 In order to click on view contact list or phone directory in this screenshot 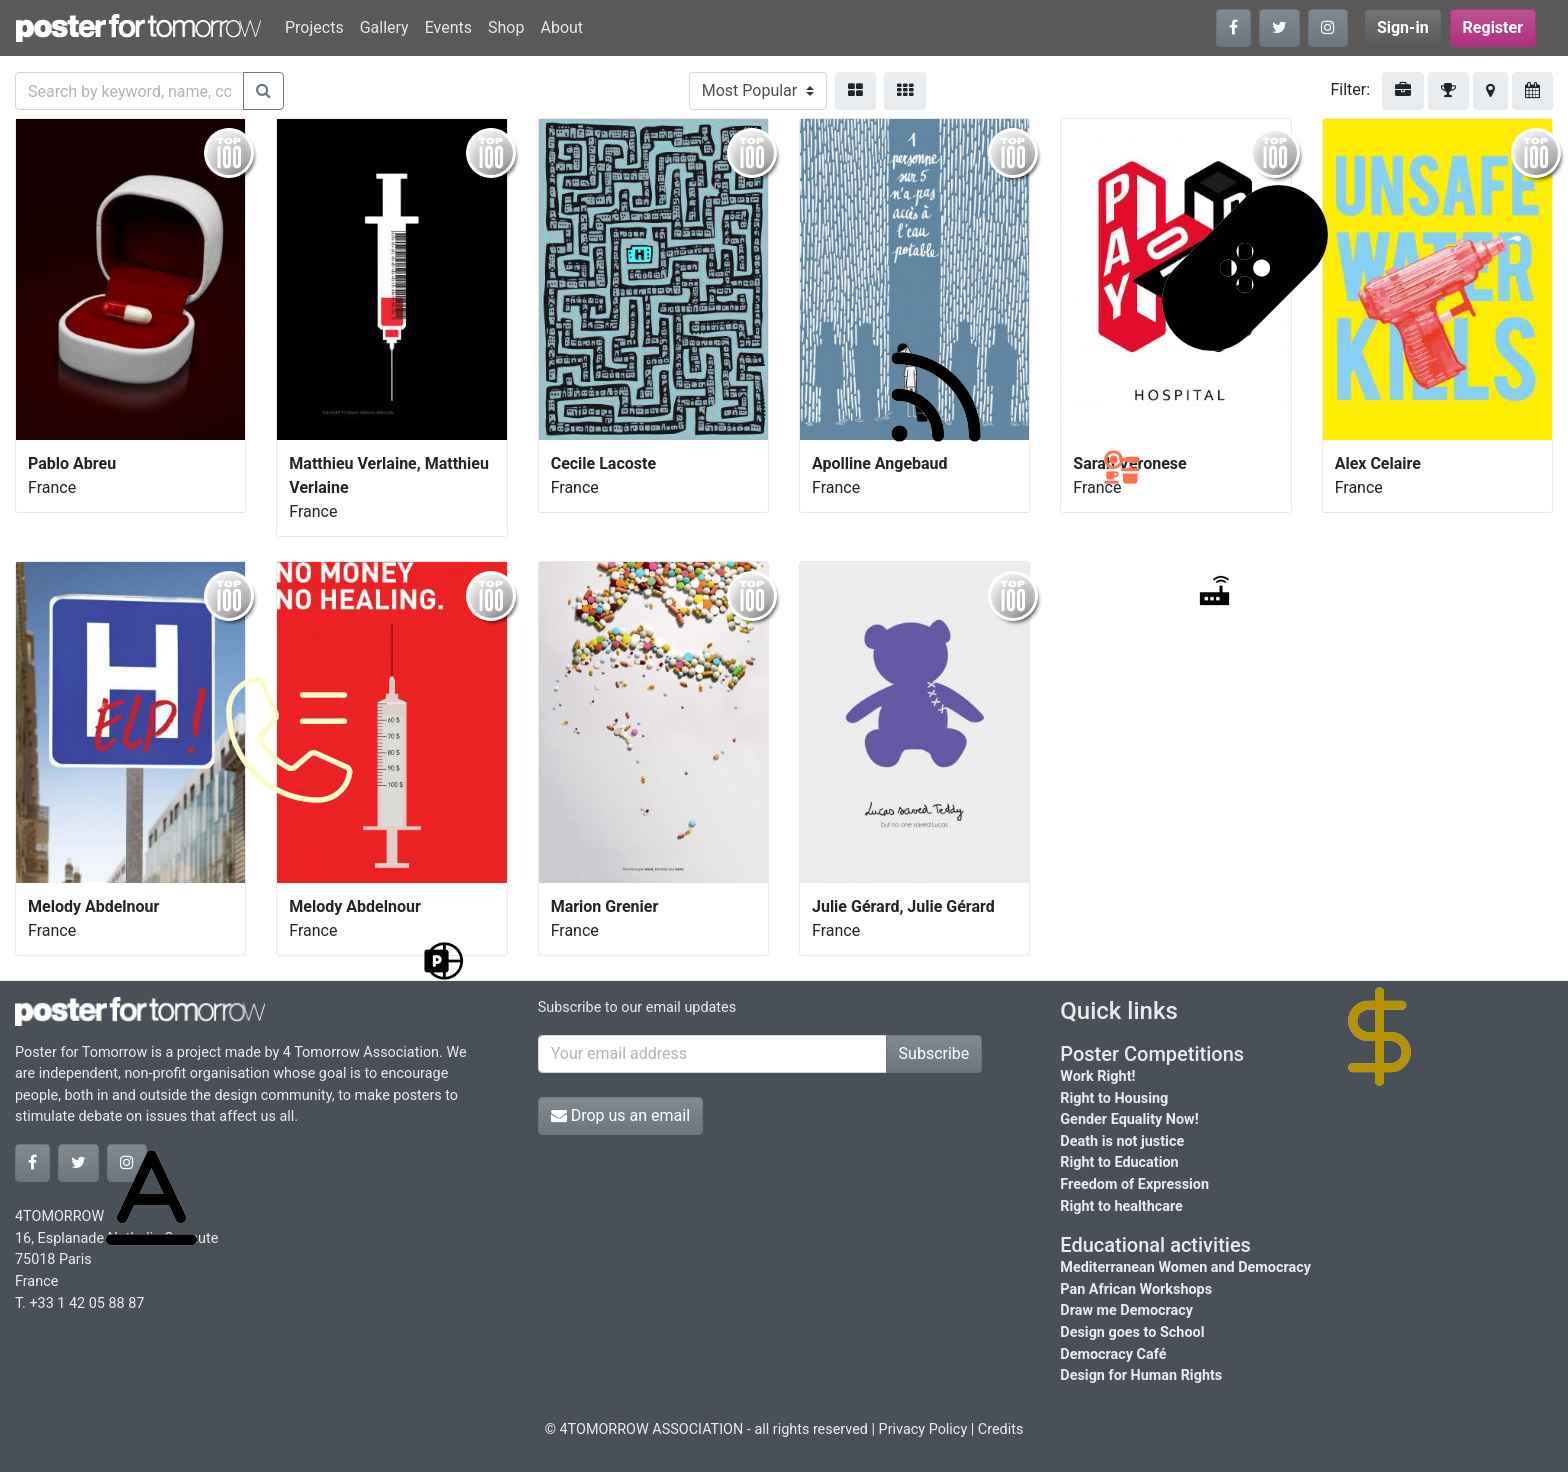, I will do `click(292, 737)`.